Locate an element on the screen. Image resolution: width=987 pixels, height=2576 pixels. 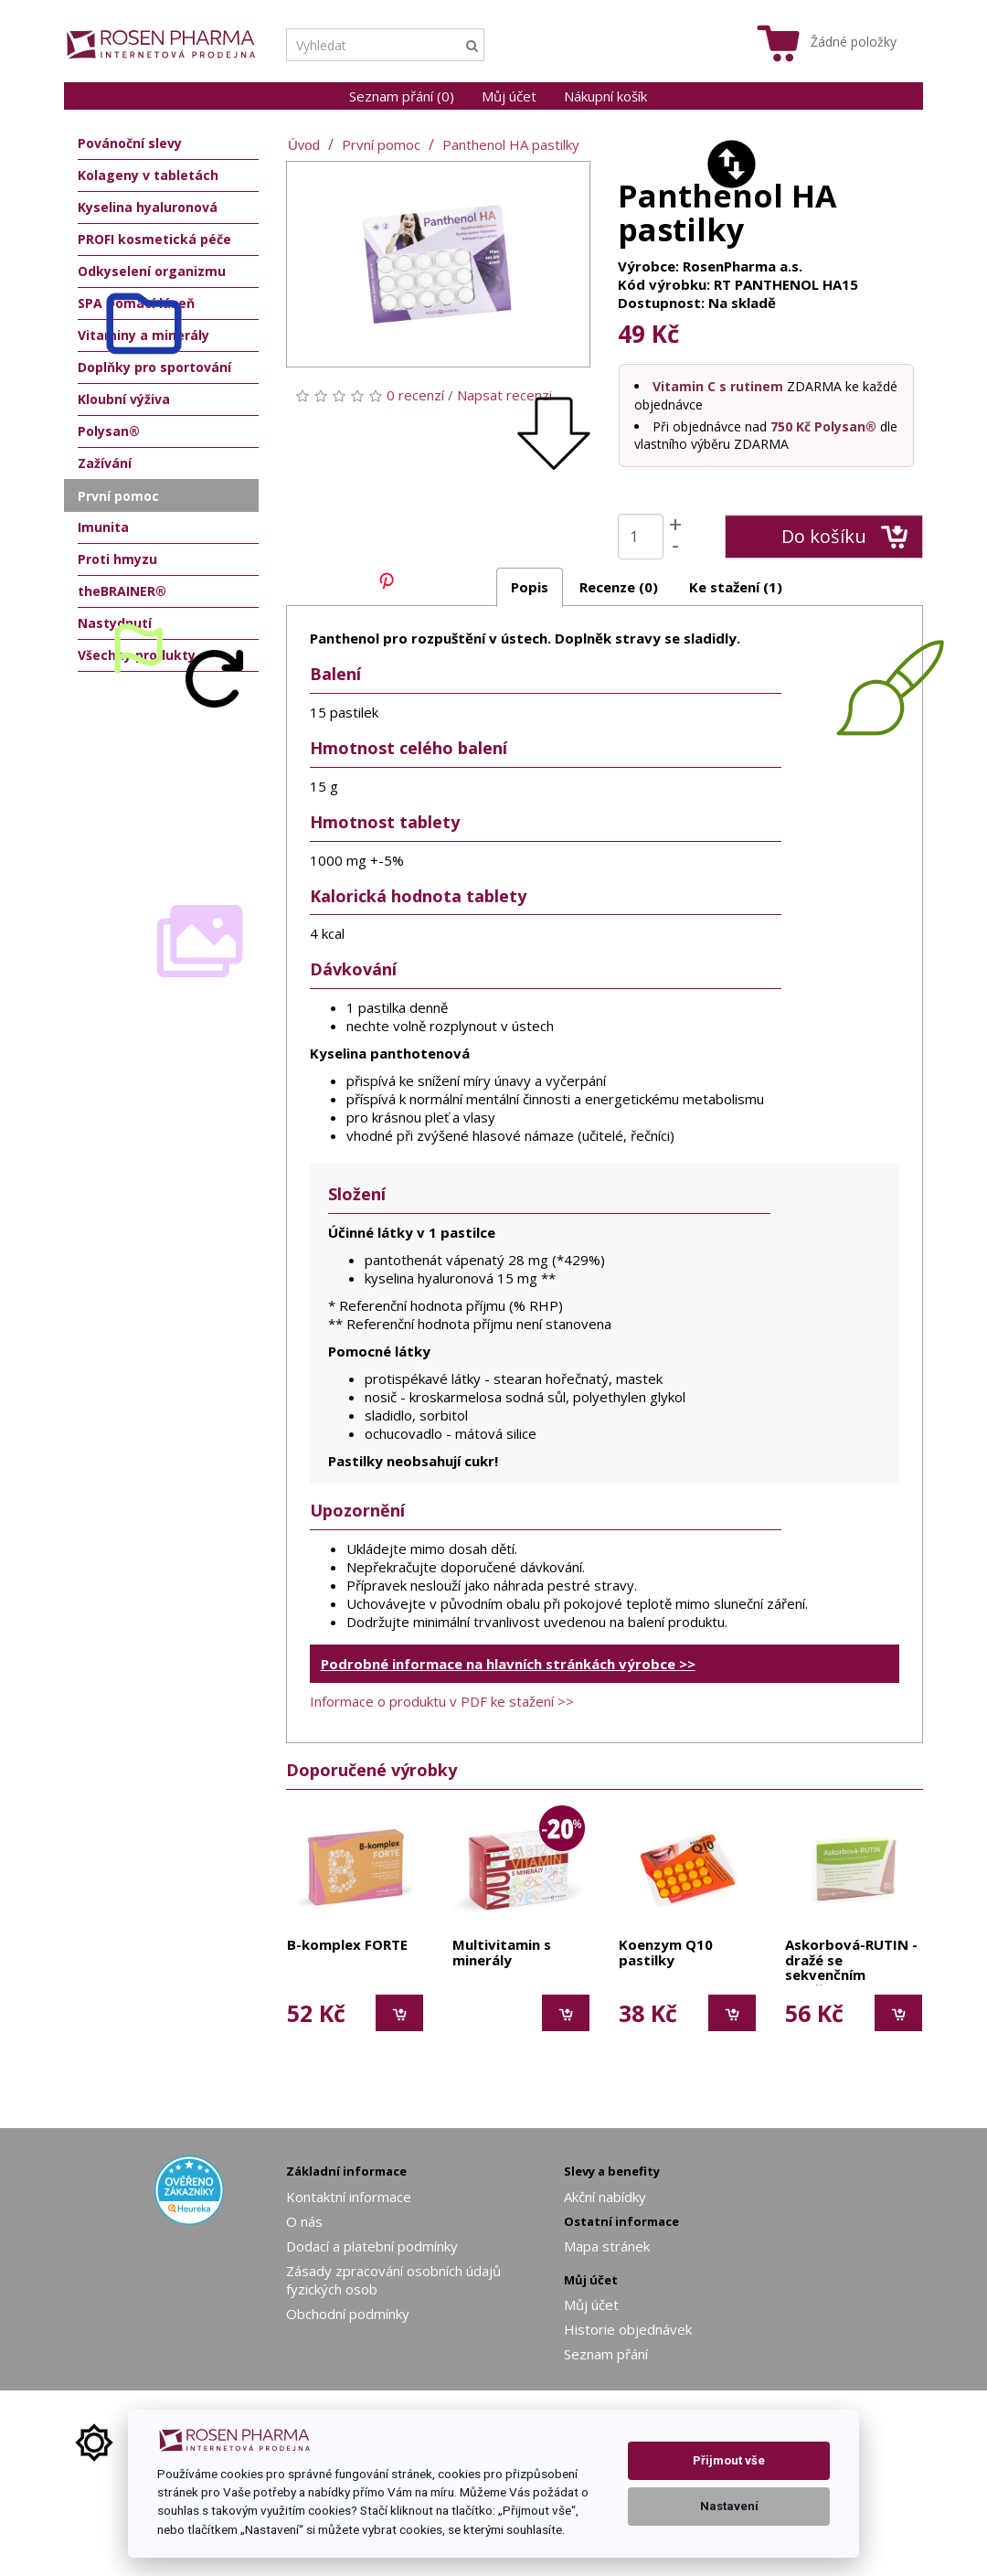
download a file or content is located at coordinates (554, 431).